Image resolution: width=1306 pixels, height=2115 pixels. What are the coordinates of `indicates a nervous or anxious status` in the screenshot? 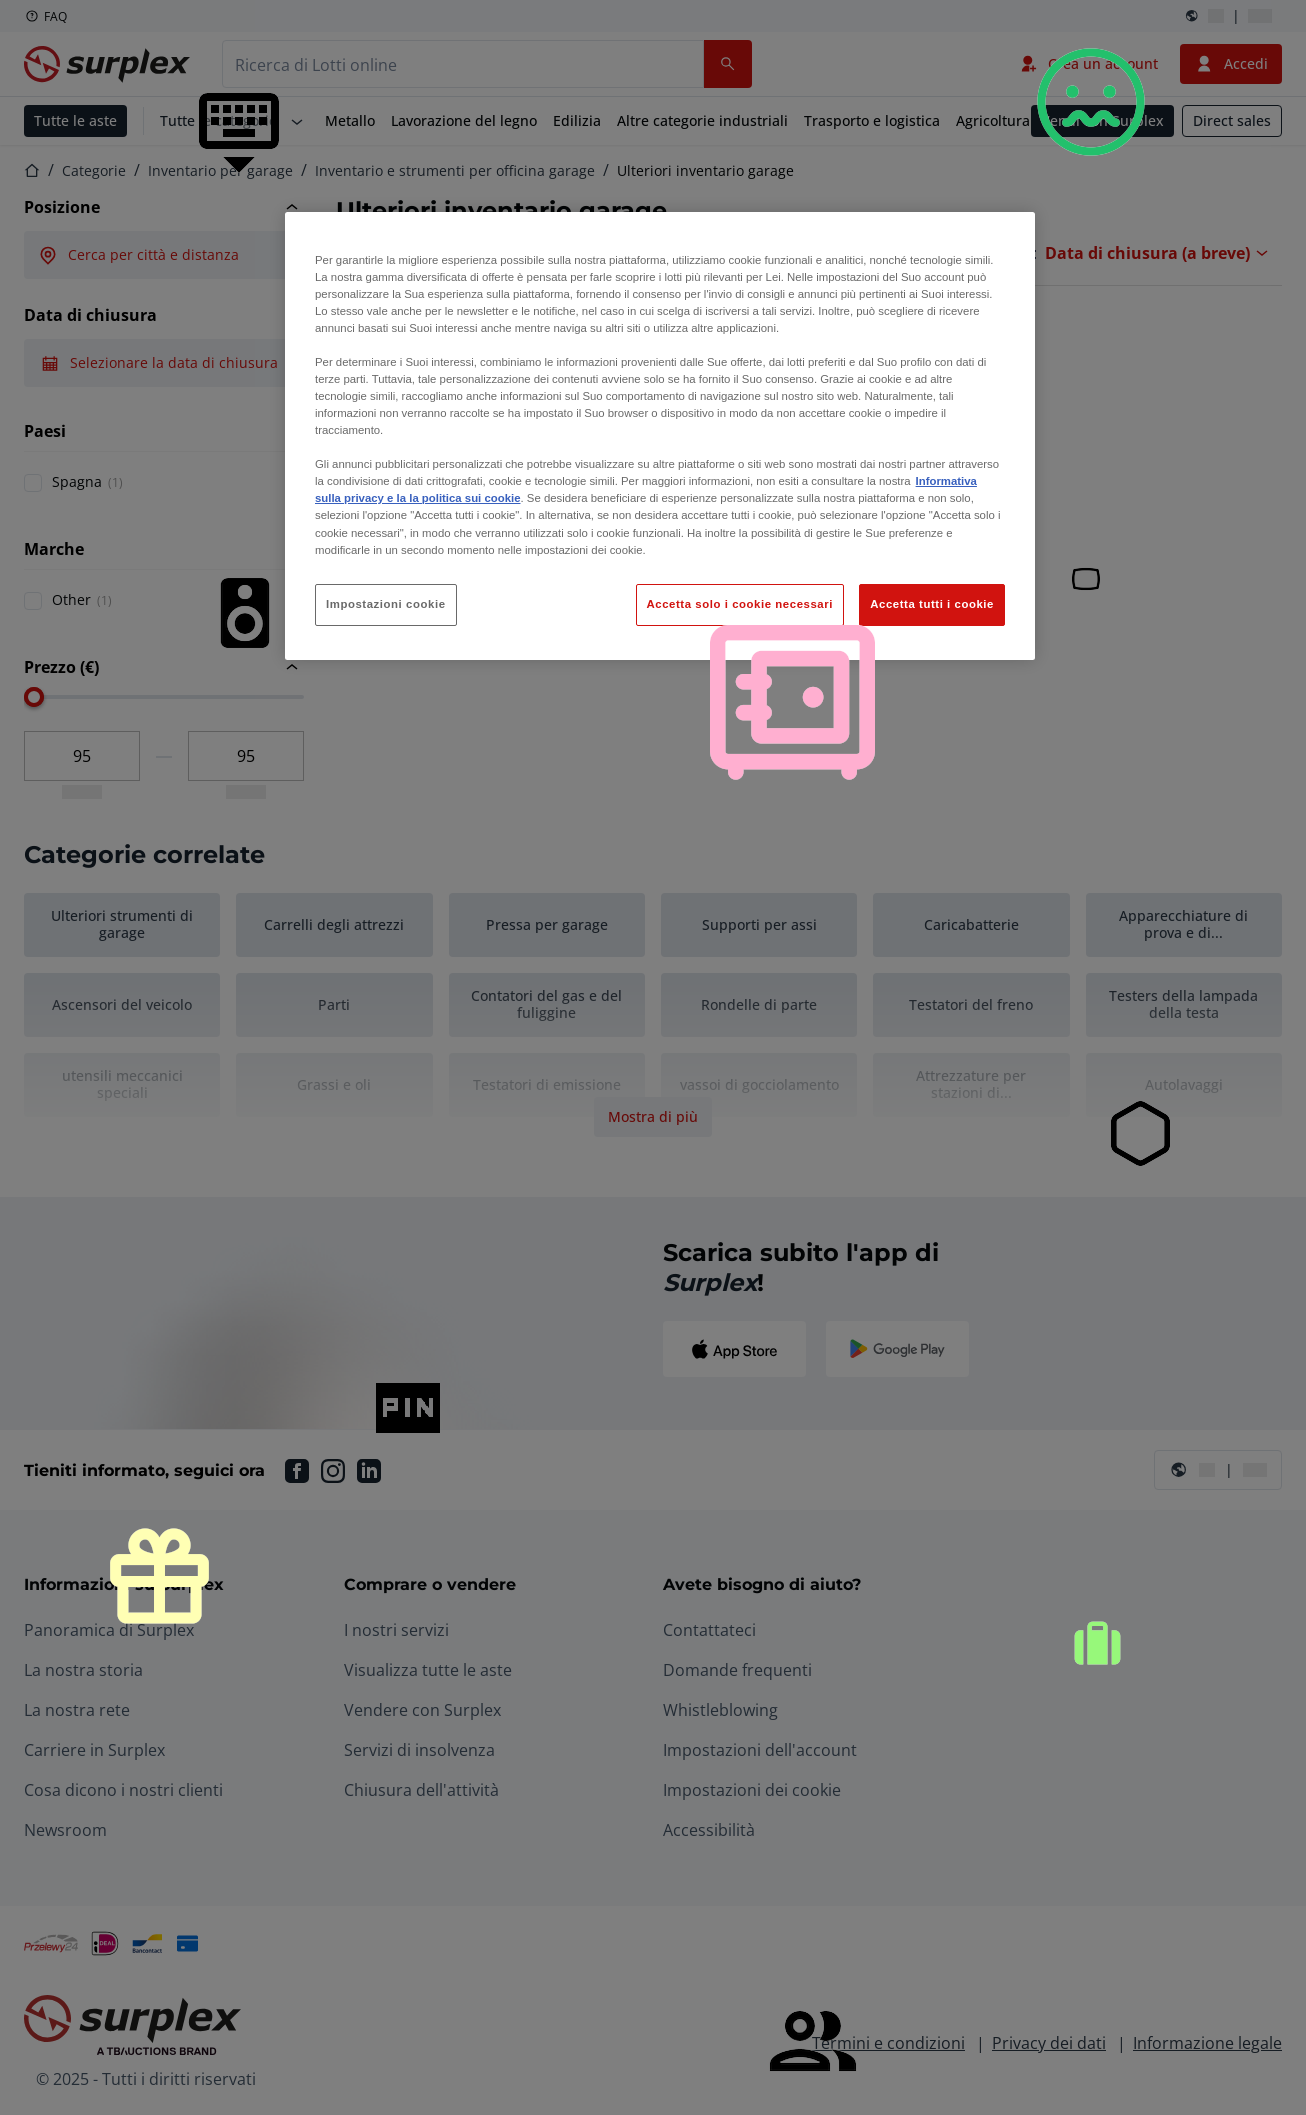 It's located at (1091, 102).